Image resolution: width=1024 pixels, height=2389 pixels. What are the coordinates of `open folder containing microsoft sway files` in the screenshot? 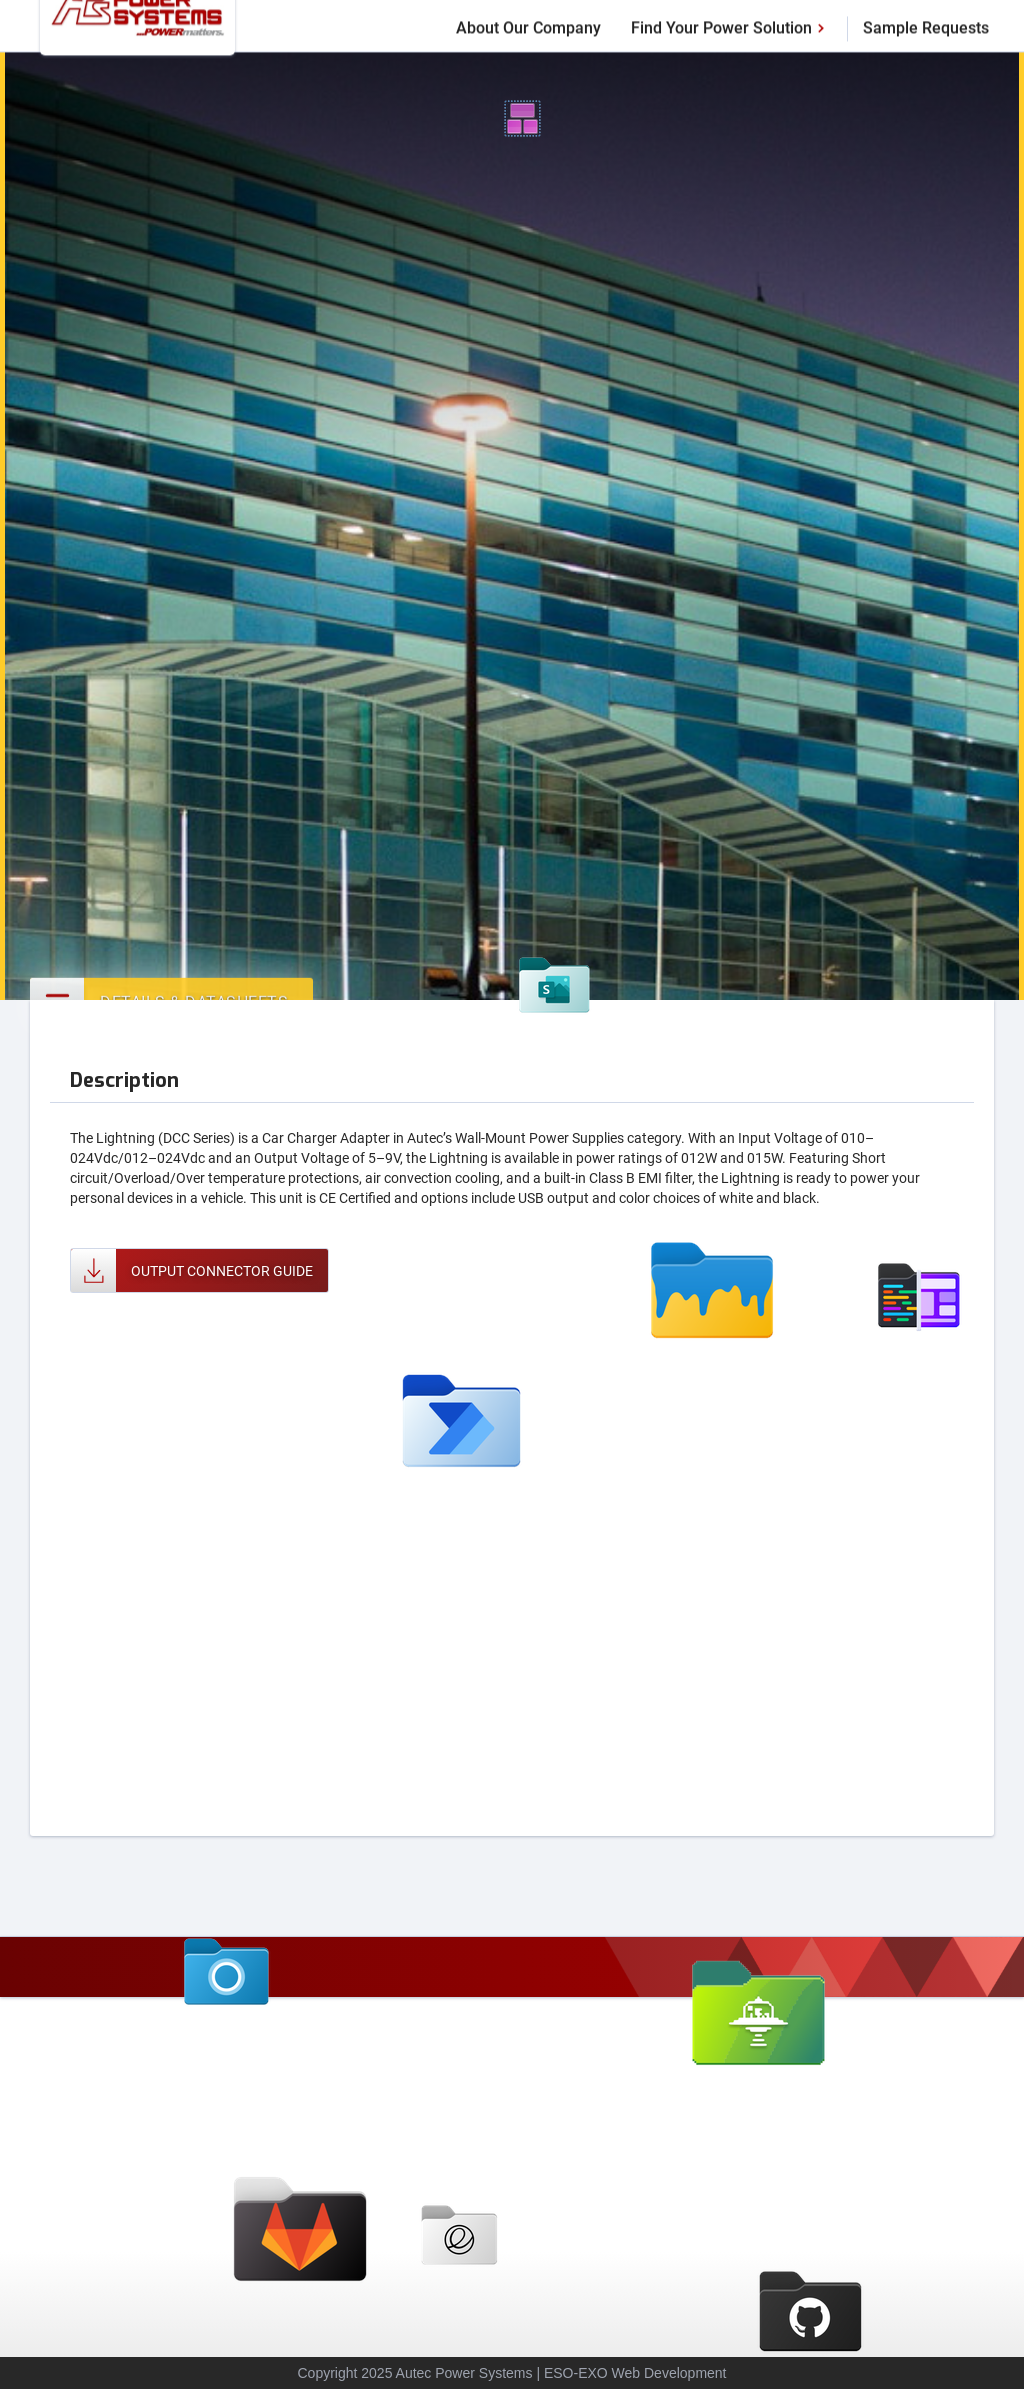 It's located at (554, 987).